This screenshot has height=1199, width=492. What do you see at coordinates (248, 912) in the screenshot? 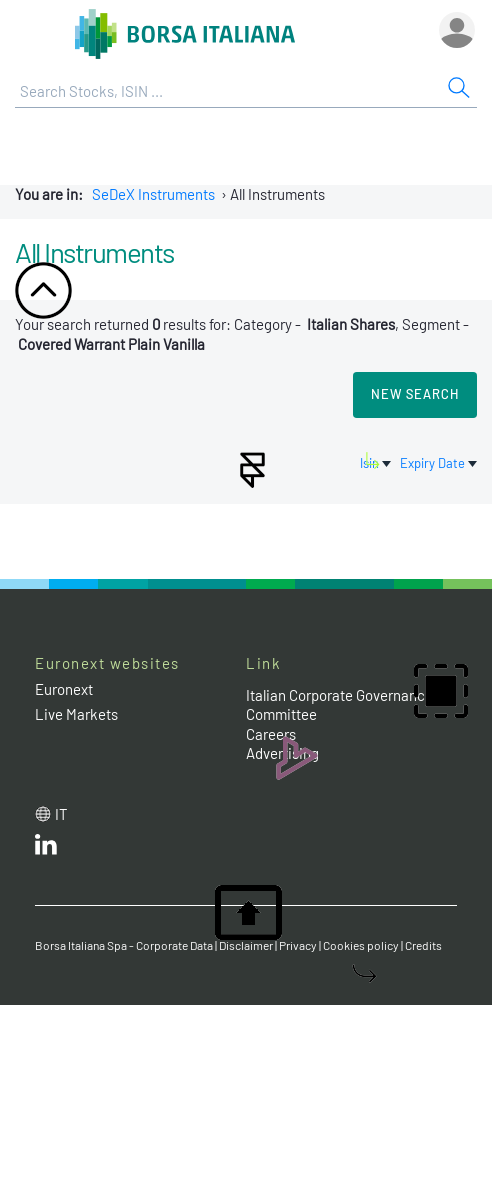
I see `present to all participants` at bounding box center [248, 912].